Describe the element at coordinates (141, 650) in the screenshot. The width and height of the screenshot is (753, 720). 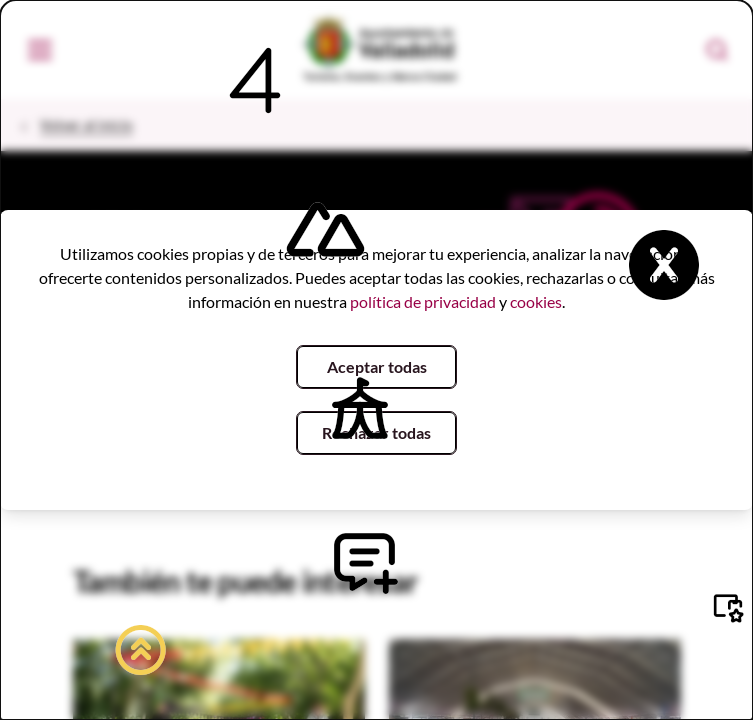
I see `scroll to top of page` at that location.